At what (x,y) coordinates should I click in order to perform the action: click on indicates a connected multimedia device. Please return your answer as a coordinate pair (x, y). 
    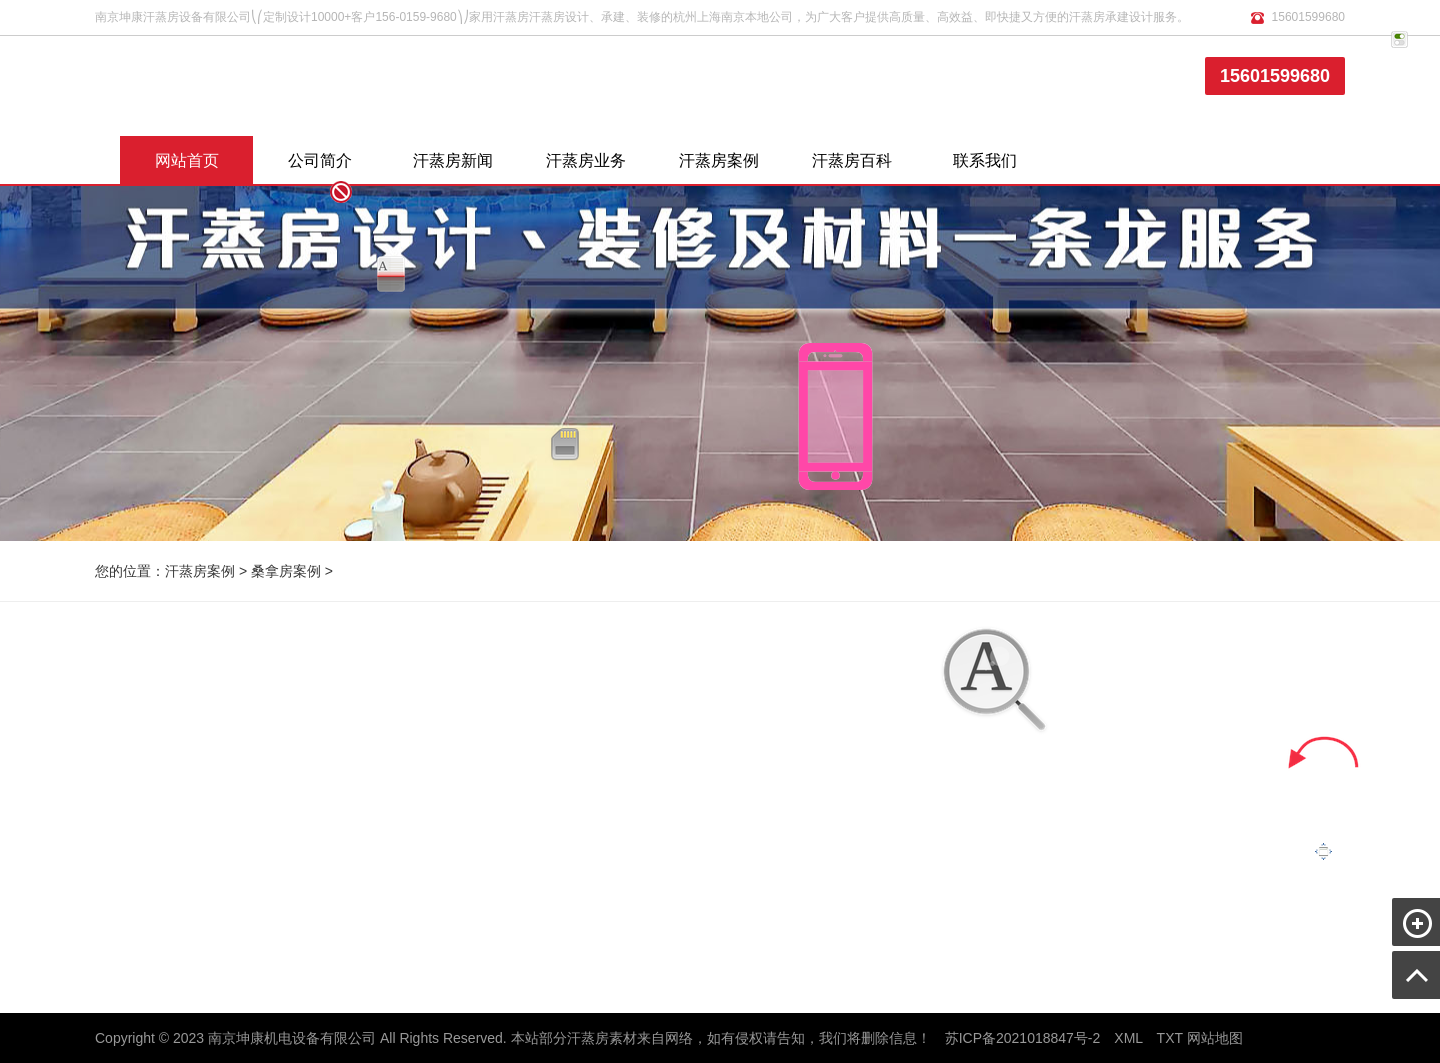
    Looking at the image, I should click on (835, 416).